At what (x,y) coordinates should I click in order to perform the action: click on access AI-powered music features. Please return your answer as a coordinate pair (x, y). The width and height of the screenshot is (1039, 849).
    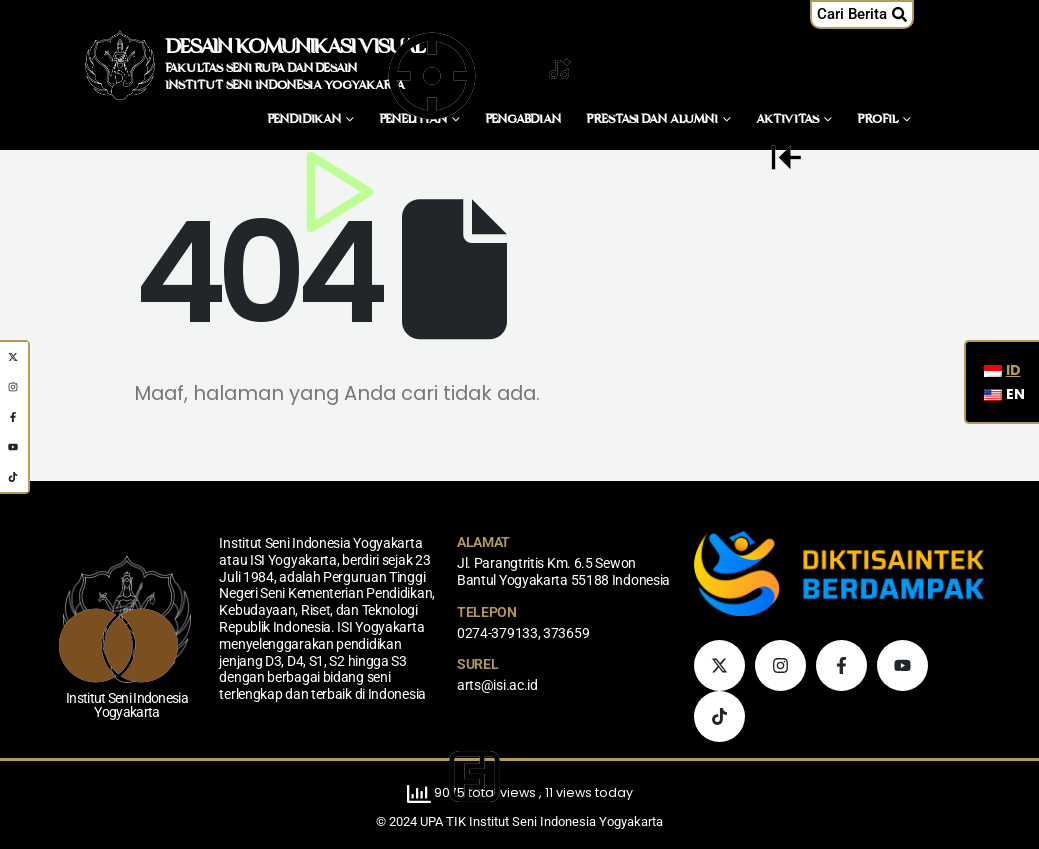
    Looking at the image, I should click on (560, 69).